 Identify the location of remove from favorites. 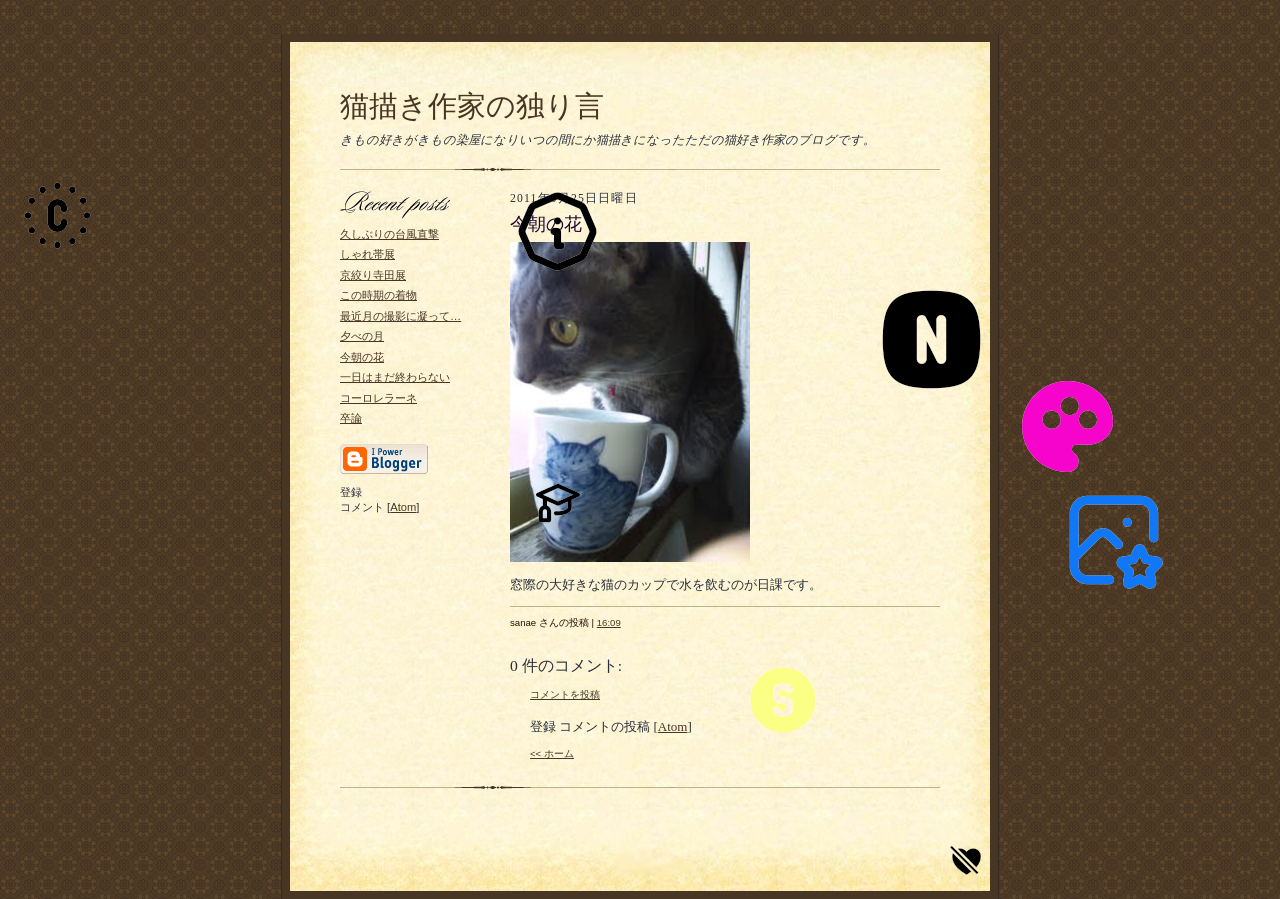
(965, 860).